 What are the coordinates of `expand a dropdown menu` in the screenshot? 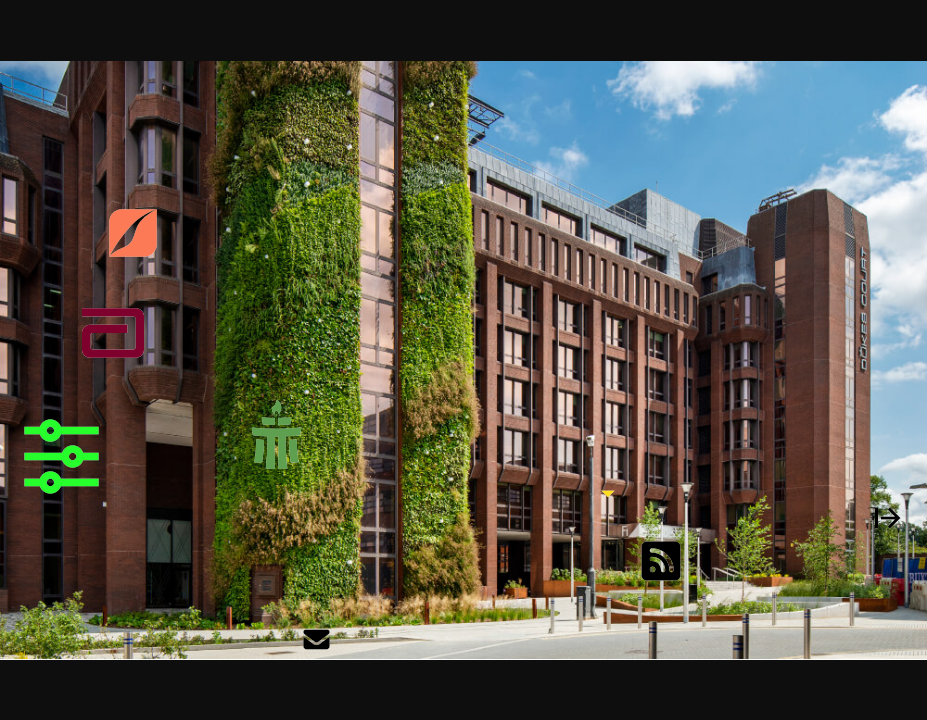 It's located at (608, 494).